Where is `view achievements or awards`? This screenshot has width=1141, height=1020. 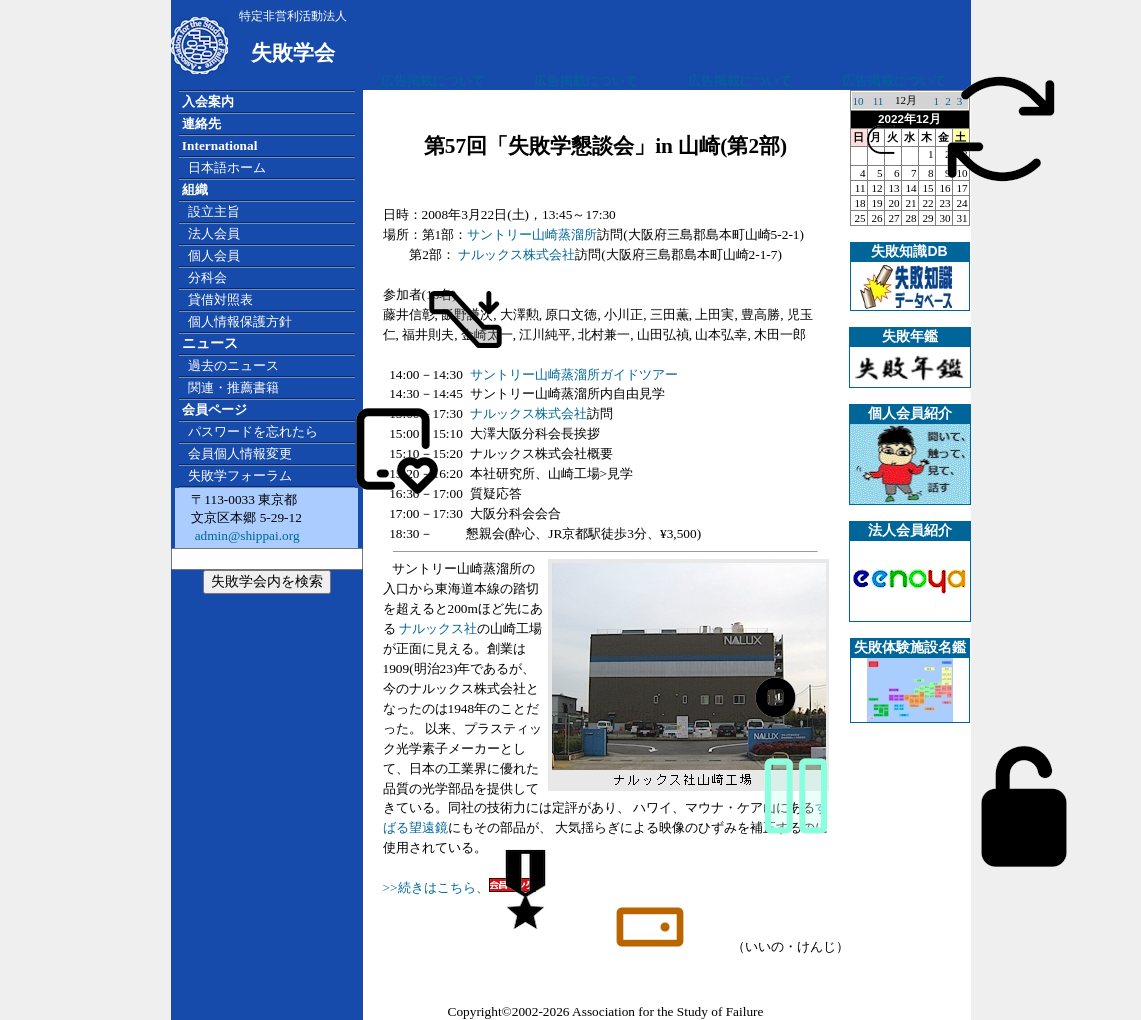
view achievements or awards is located at coordinates (525, 889).